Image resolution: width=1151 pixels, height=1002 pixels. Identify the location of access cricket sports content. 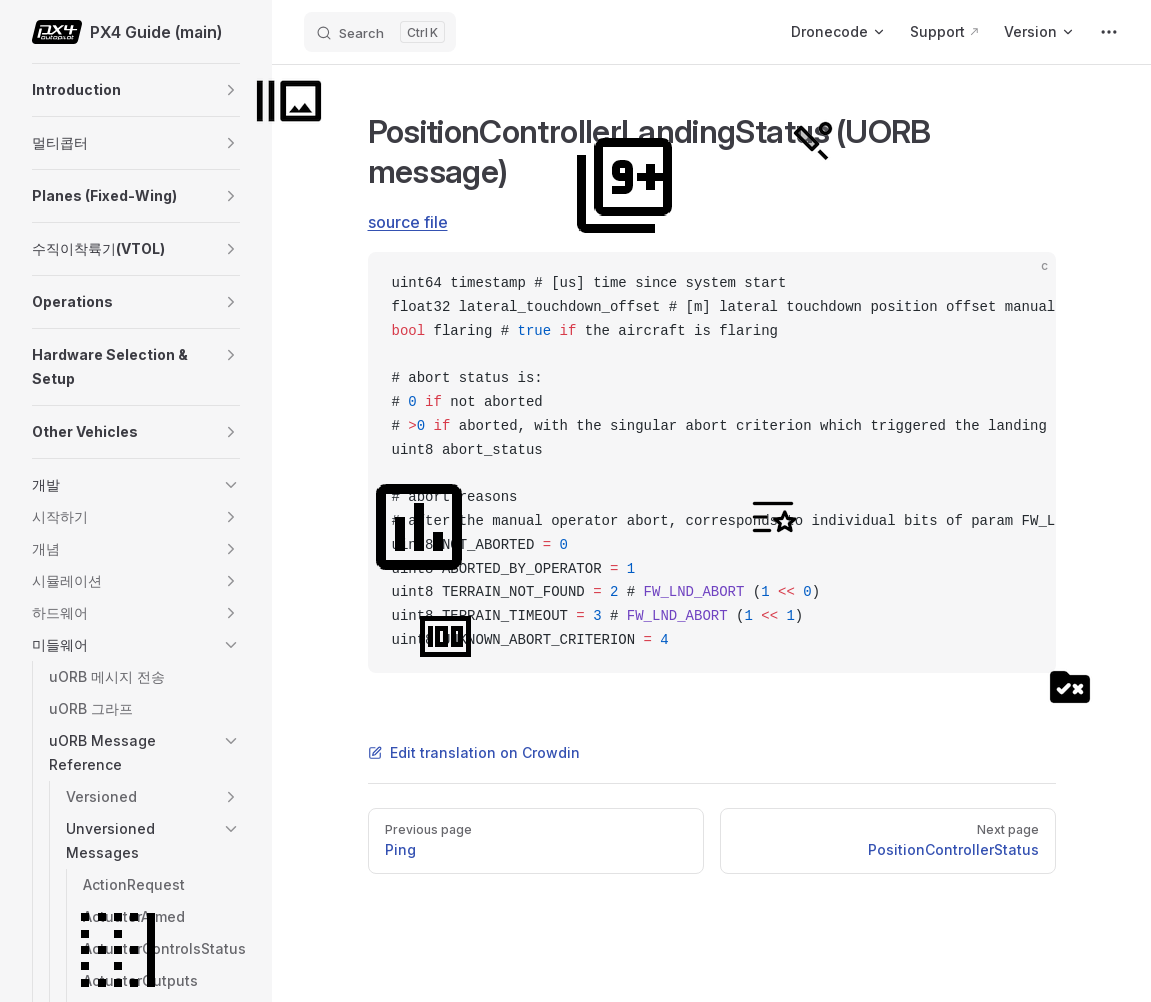
(813, 141).